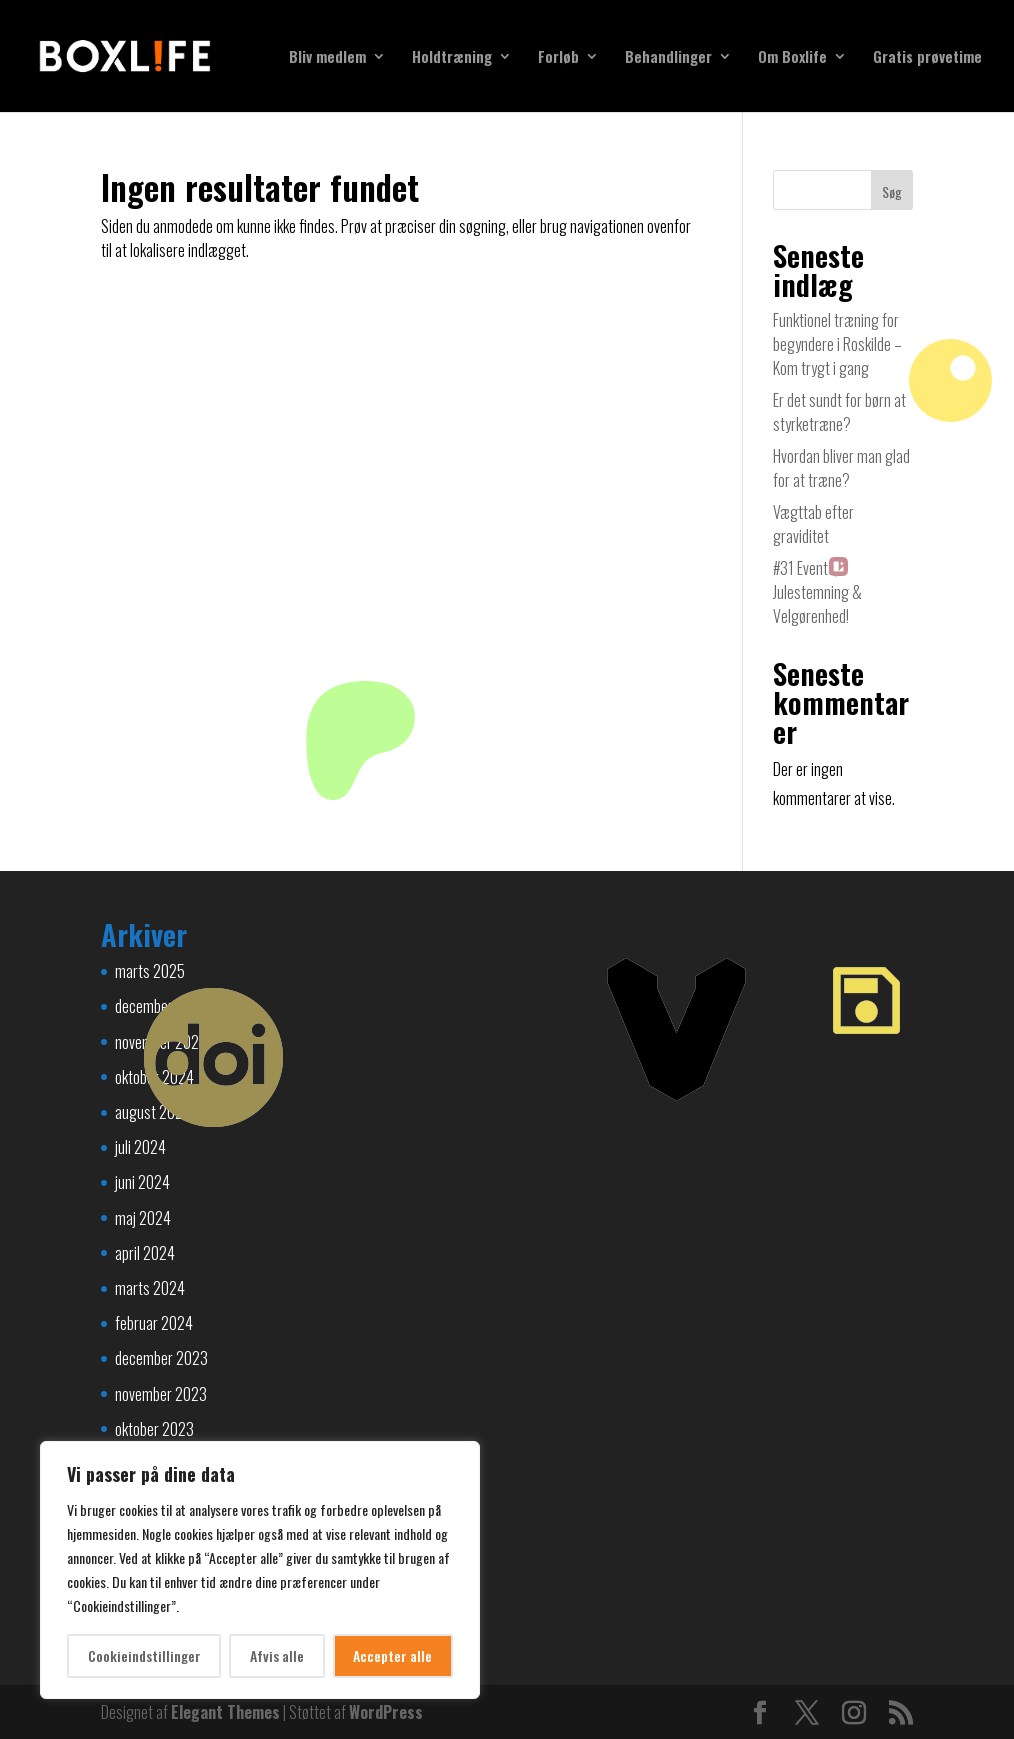  I want to click on save file or document, so click(866, 1000).